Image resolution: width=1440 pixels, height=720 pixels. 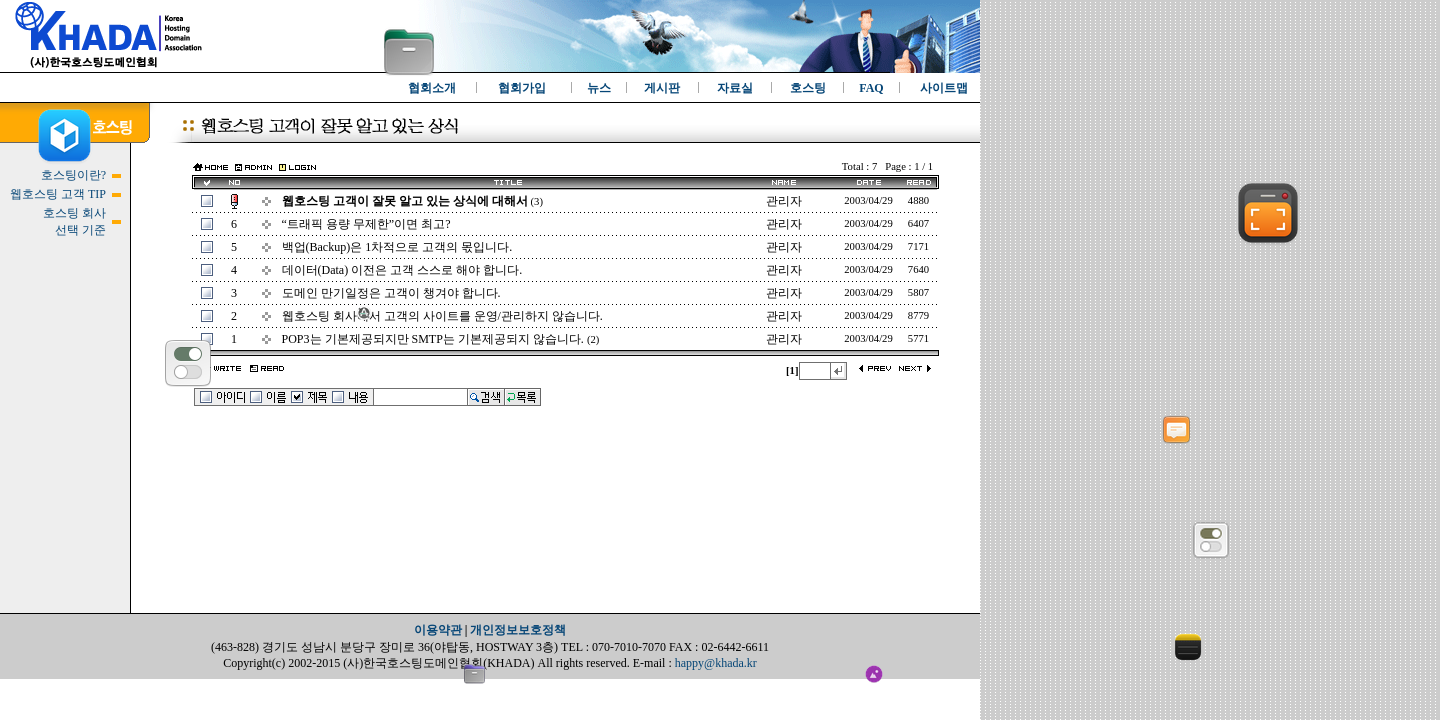 What do you see at coordinates (1176, 429) in the screenshot?
I see `open chatty messaging app` at bounding box center [1176, 429].